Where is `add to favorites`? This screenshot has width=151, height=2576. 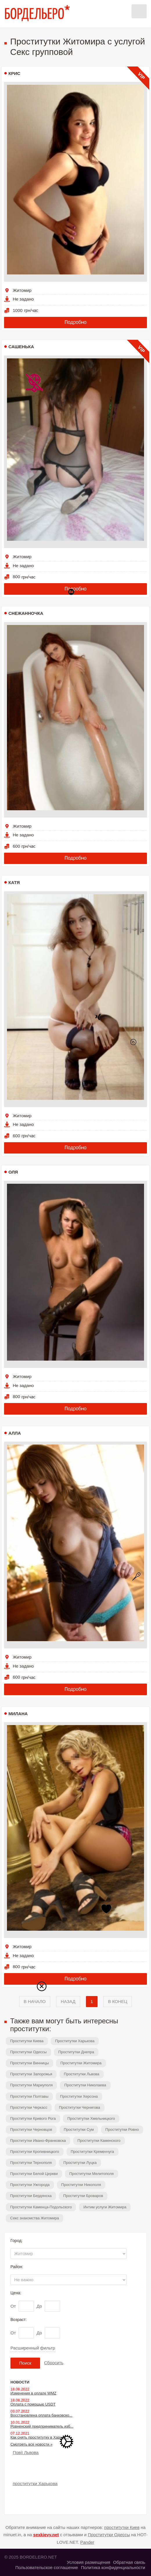 add to favorites is located at coordinates (106, 1909).